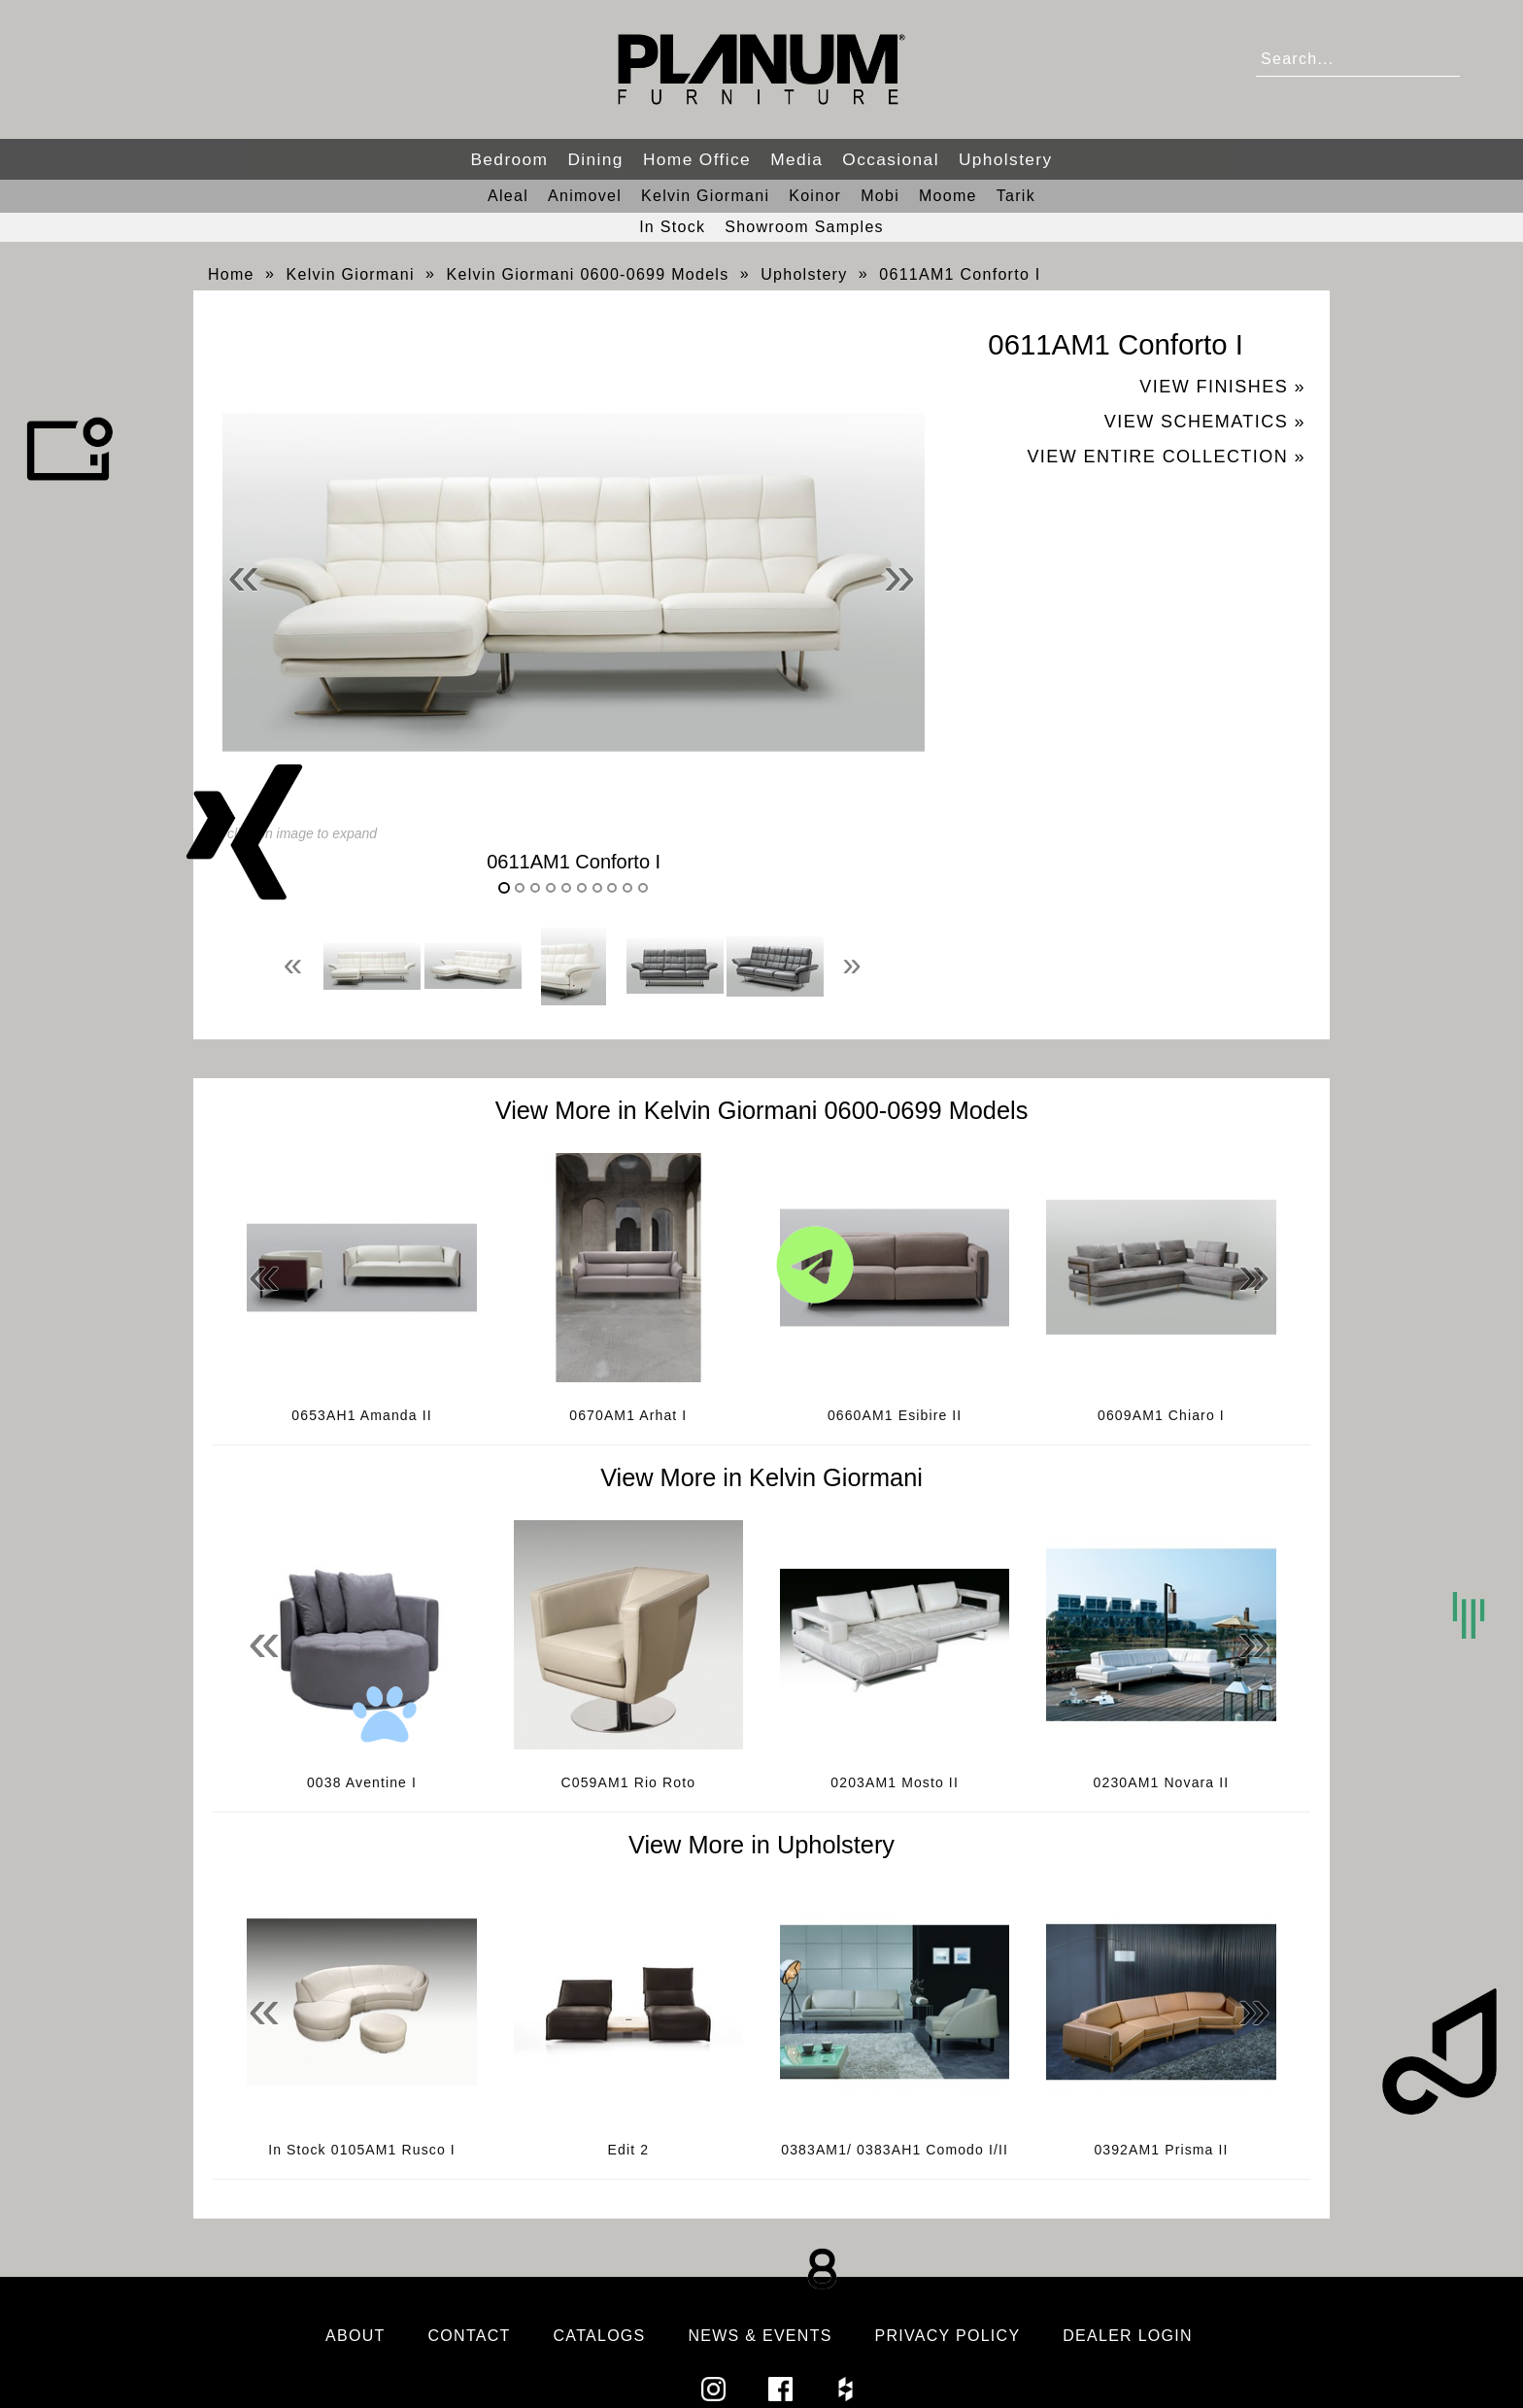 Image resolution: width=1523 pixels, height=2408 pixels. What do you see at coordinates (385, 1714) in the screenshot?
I see `access pet-related features or settings` at bounding box center [385, 1714].